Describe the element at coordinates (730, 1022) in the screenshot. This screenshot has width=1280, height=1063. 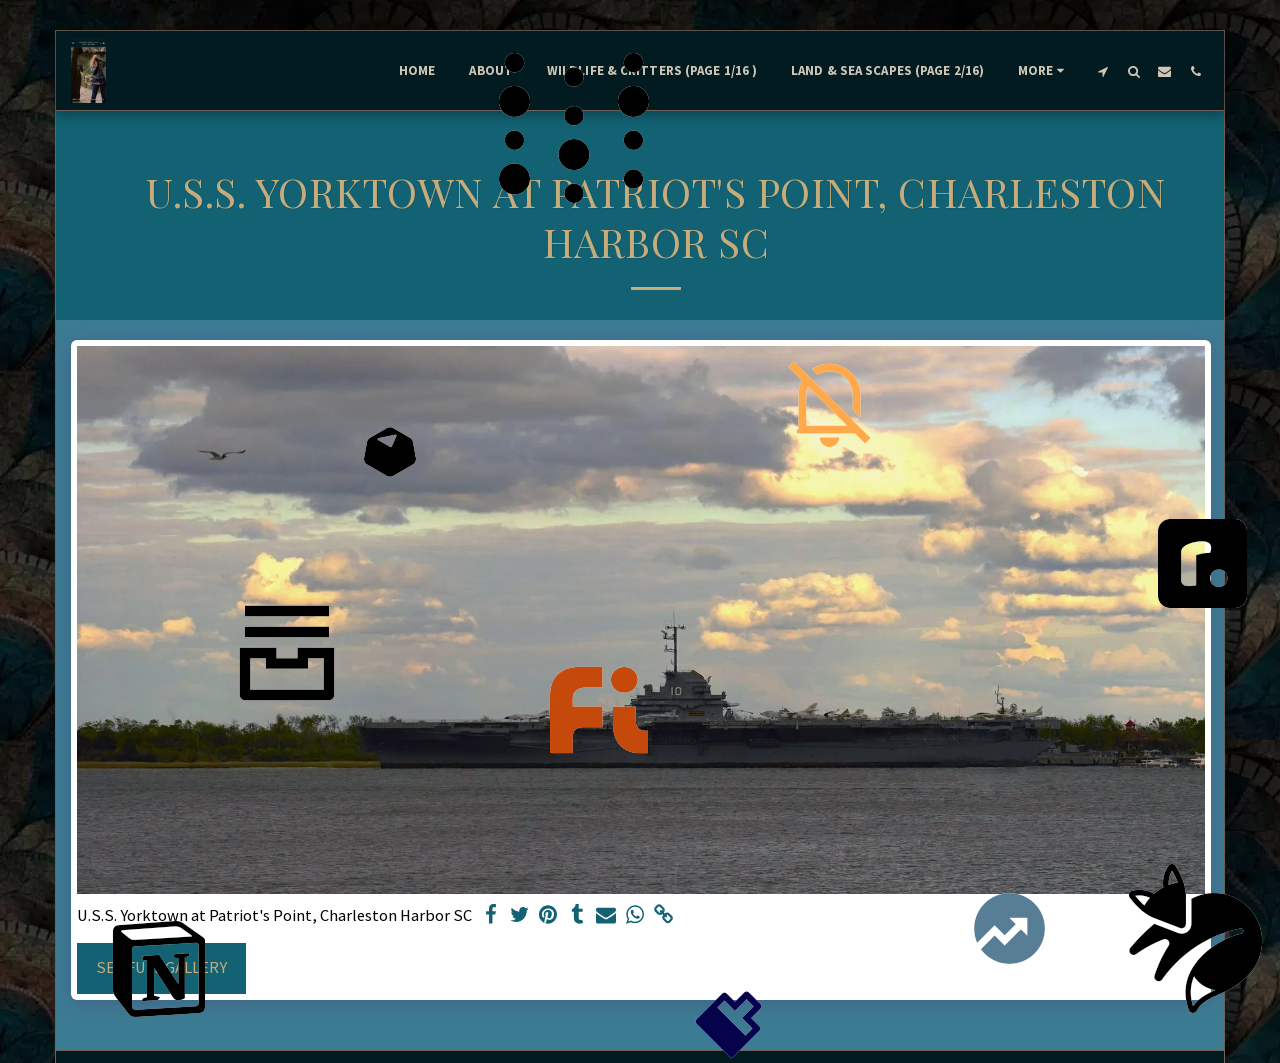
I see `access brush or painting tools` at that location.